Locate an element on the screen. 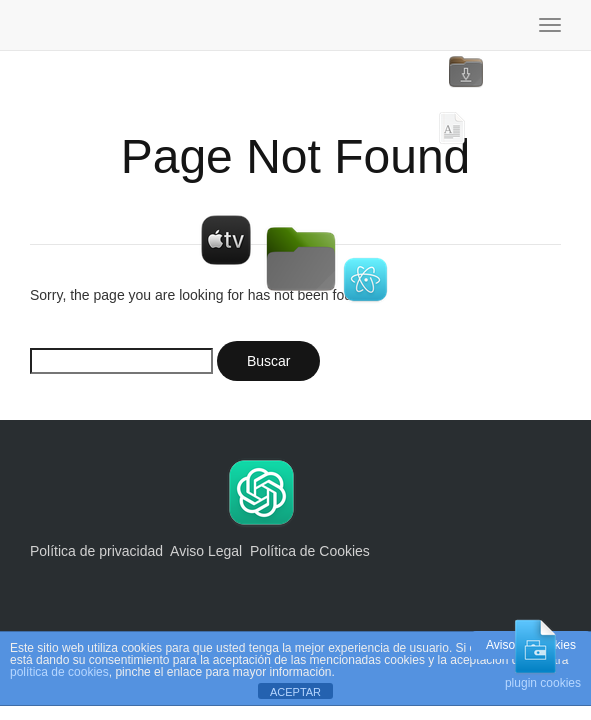 The width and height of the screenshot is (591, 720). open the apple tv app is located at coordinates (226, 240).